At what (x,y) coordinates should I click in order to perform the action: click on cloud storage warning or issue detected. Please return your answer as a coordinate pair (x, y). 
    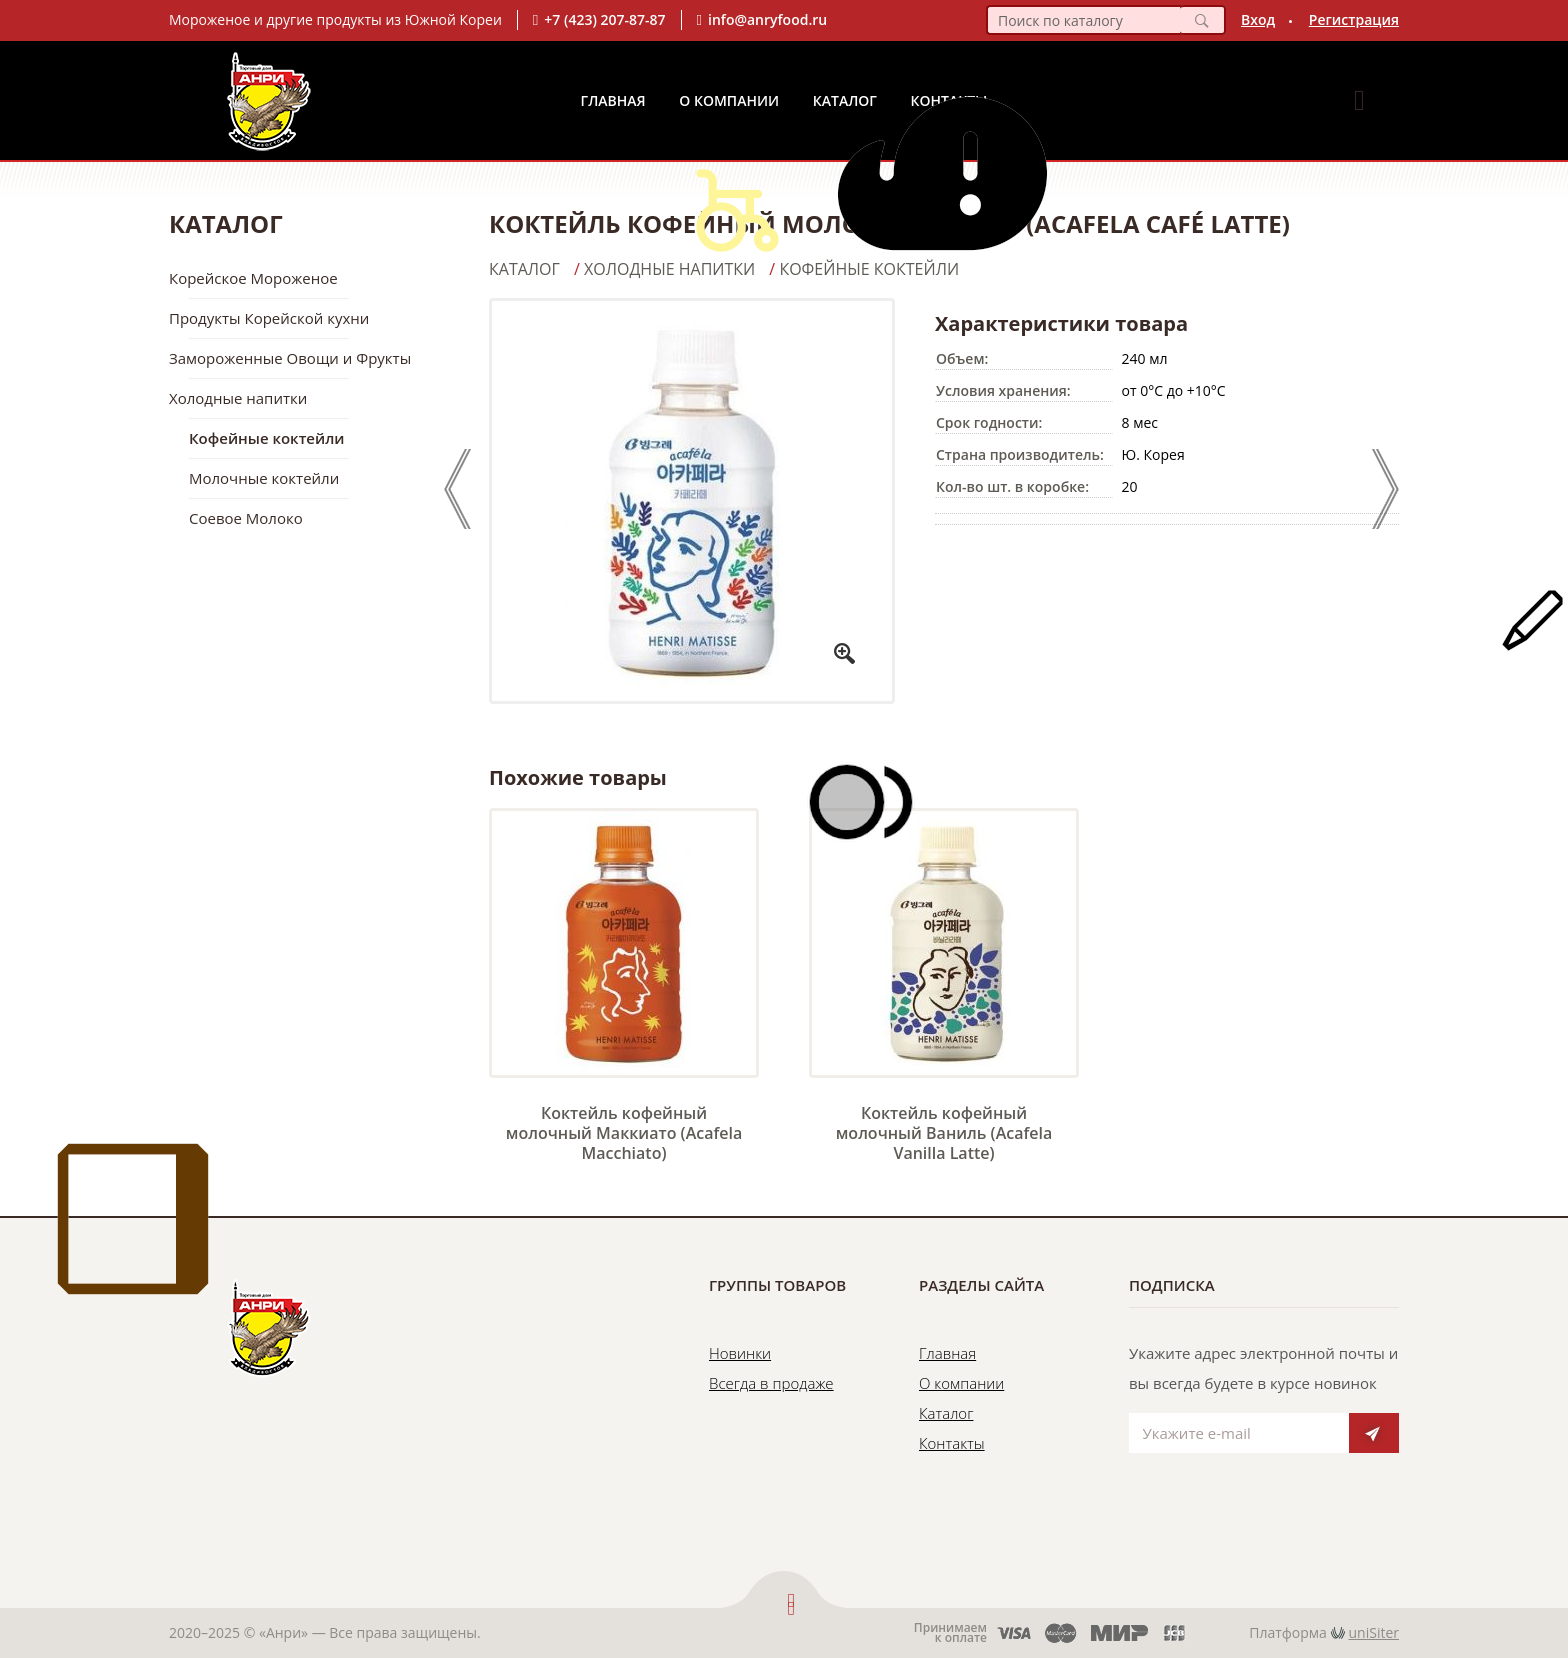
    Looking at the image, I should click on (942, 173).